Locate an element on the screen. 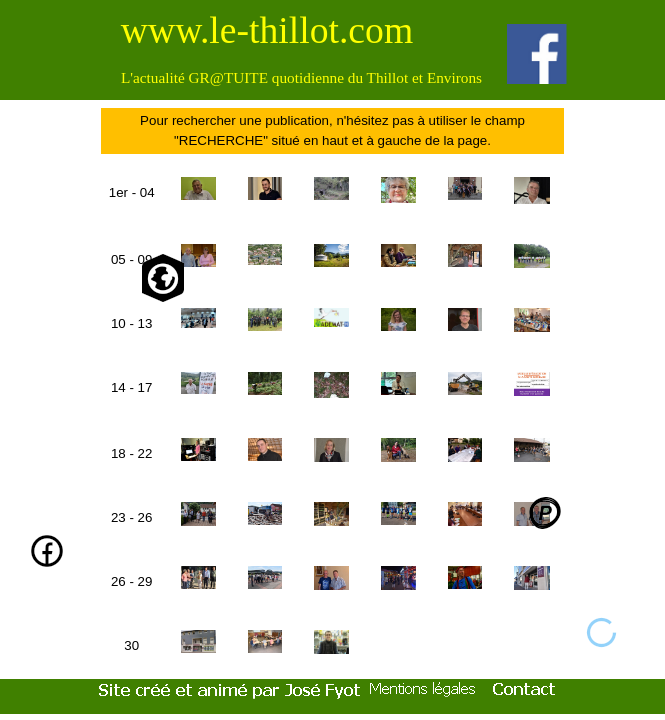  open Paperspace cloud computing platform is located at coordinates (545, 513).